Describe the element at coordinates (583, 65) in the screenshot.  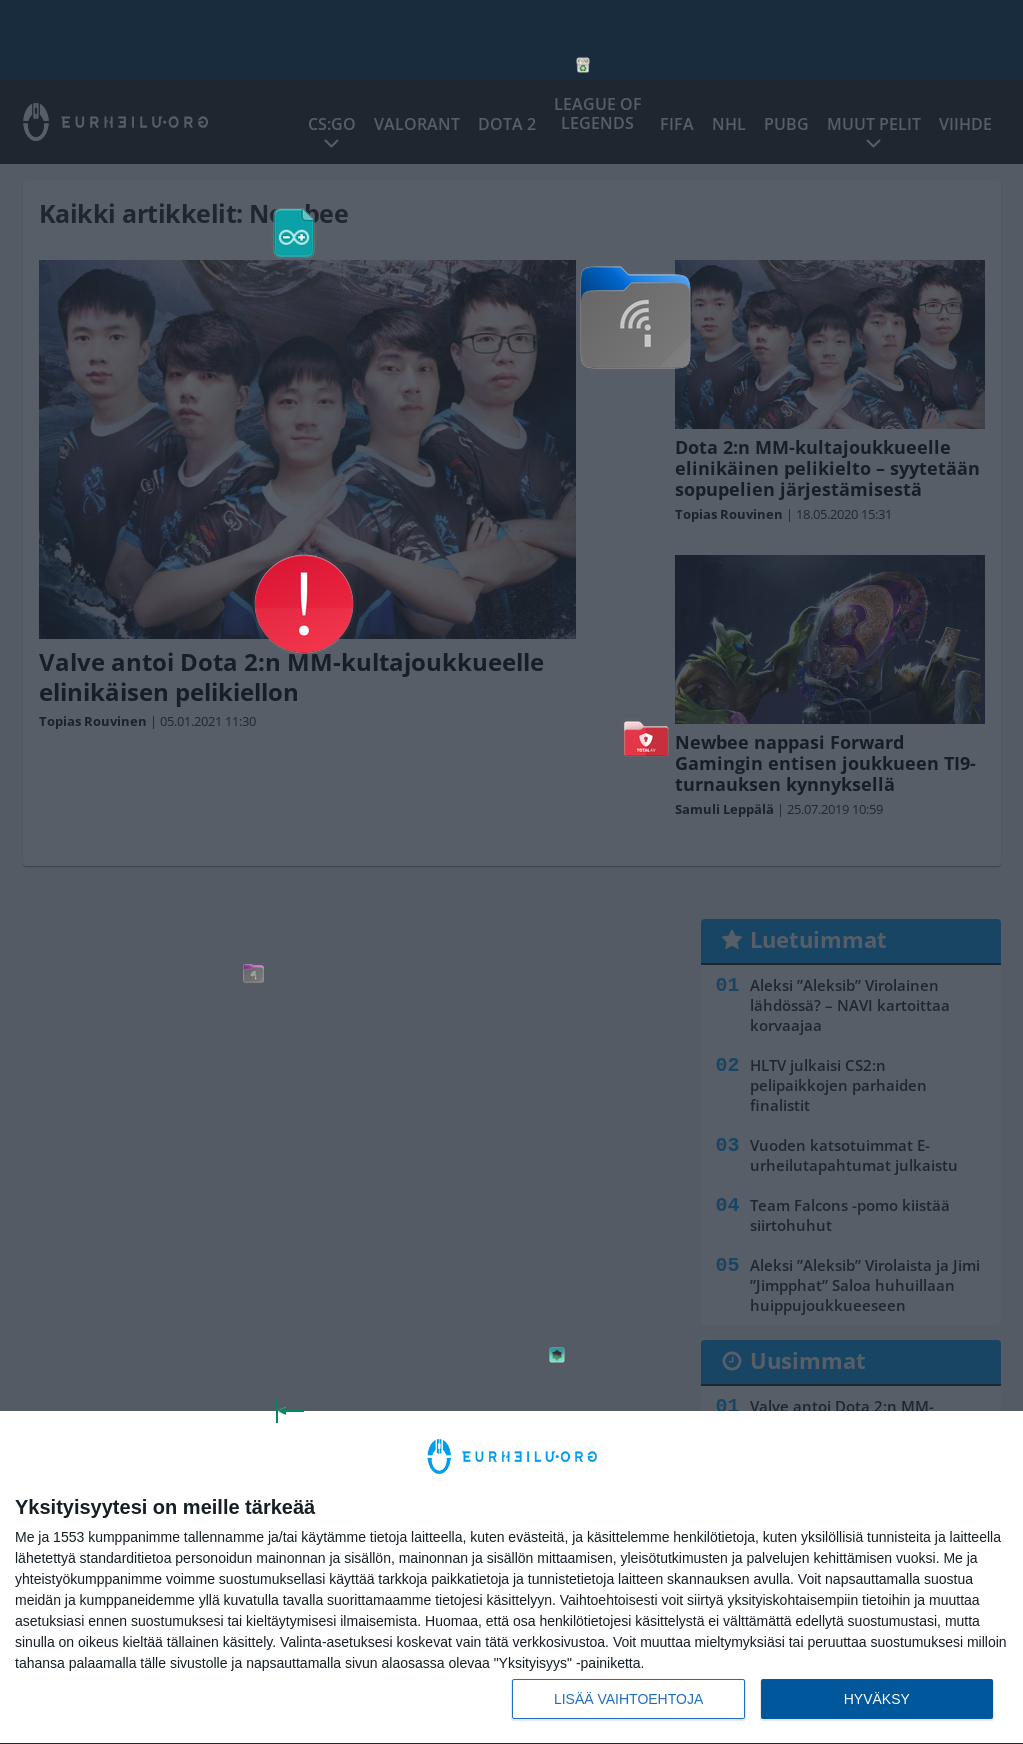
I see `indicates the trash bin contains deleted items` at that location.